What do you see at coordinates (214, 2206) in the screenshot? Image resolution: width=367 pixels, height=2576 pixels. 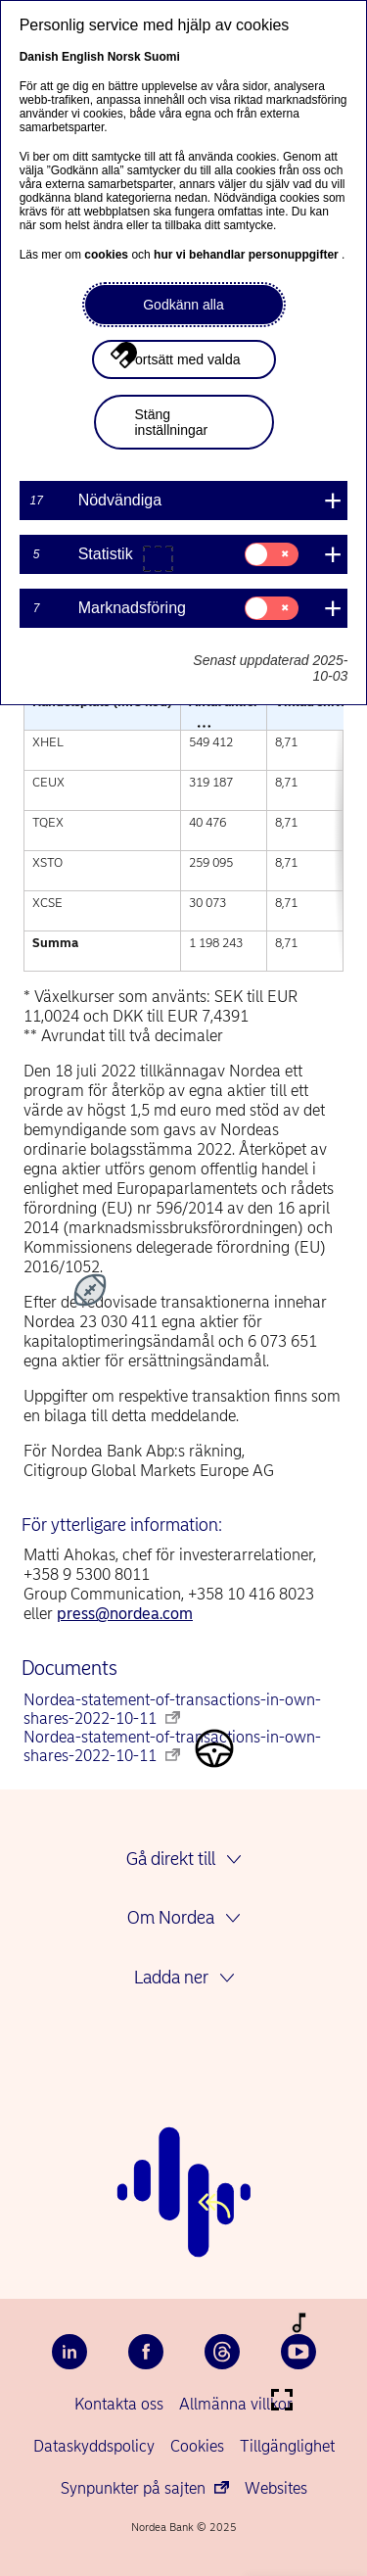 I see `reply all to a message or email` at bounding box center [214, 2206].